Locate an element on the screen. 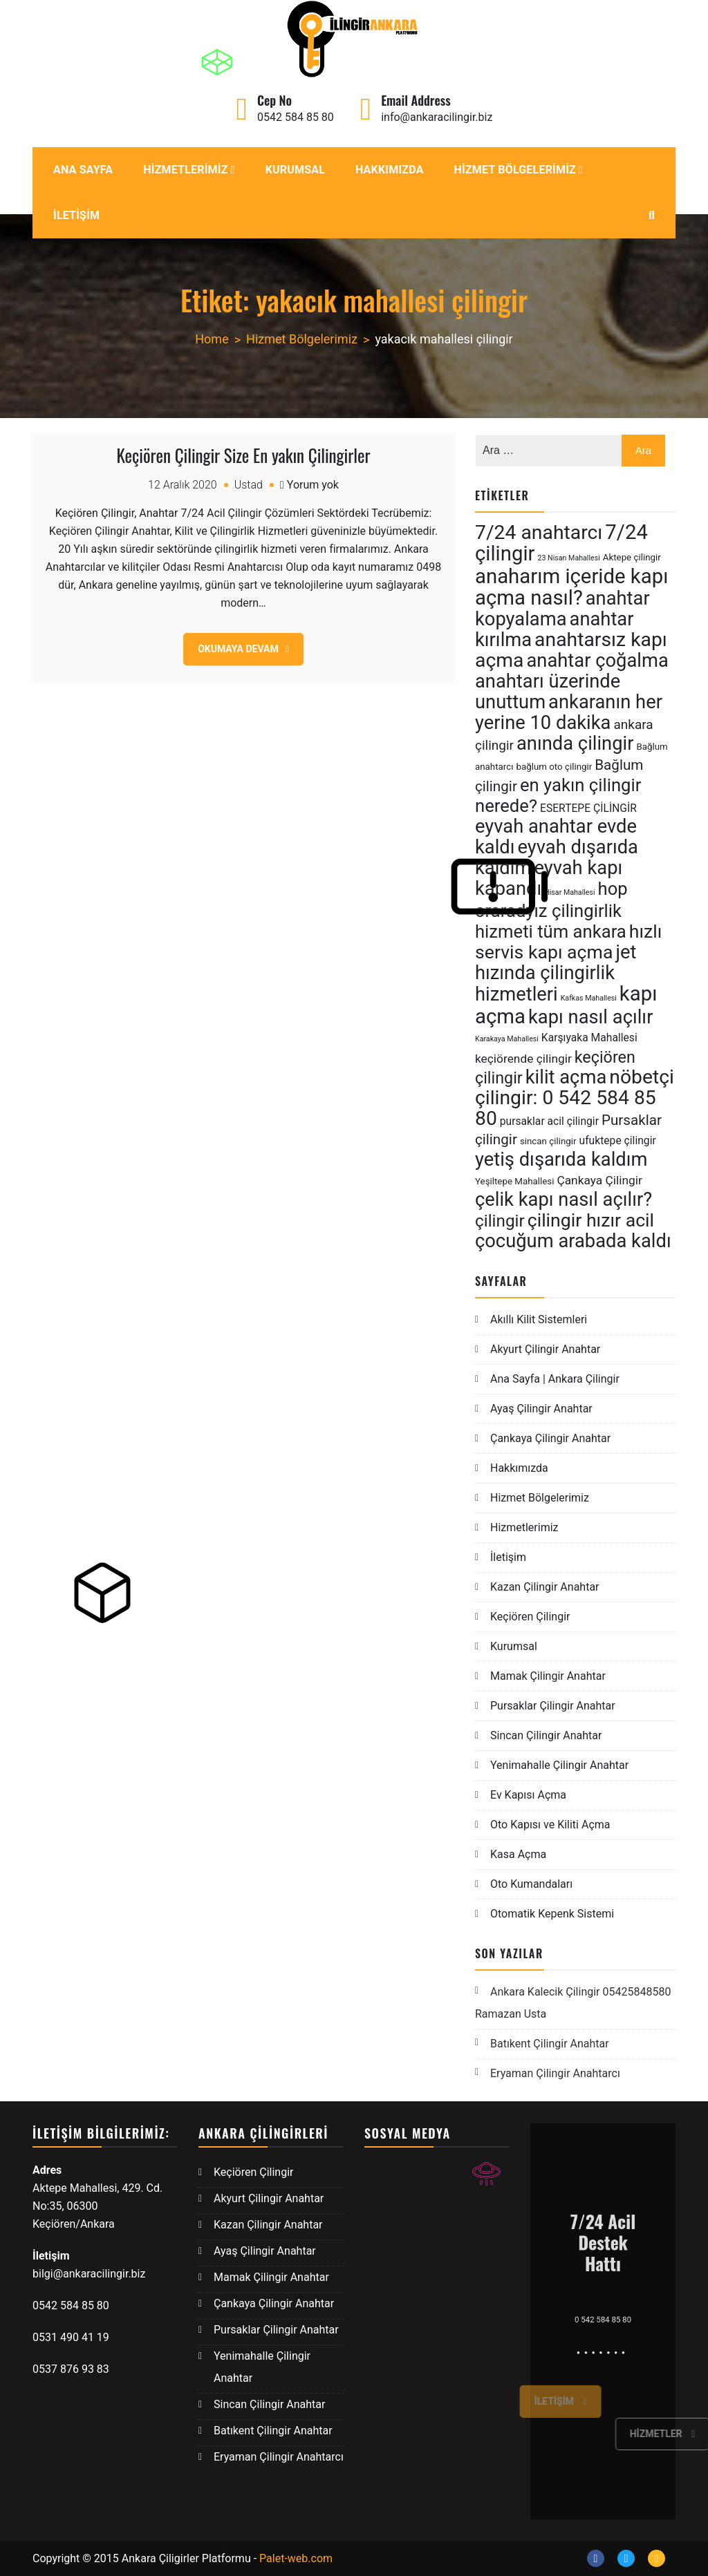 The image size is (708, 2576). access sci-fi or space-themed content is located at coordinates (486, 2173).